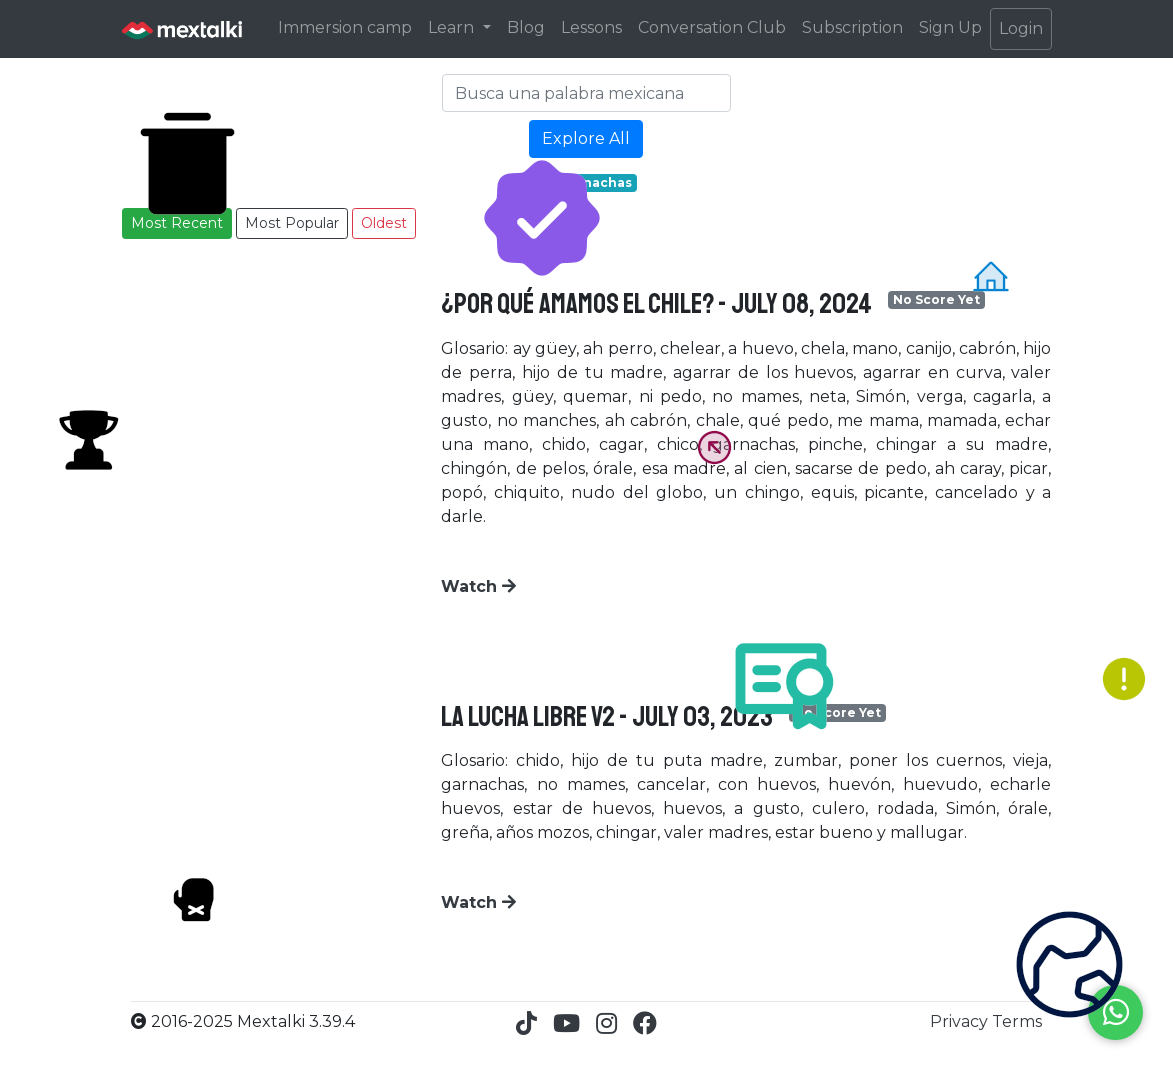 The image size is (1173, 1070). What do you see at coordinates (1069, 964) in the screenshot?
I see `switch to international or global settings` at bounding box center [1069, 964].